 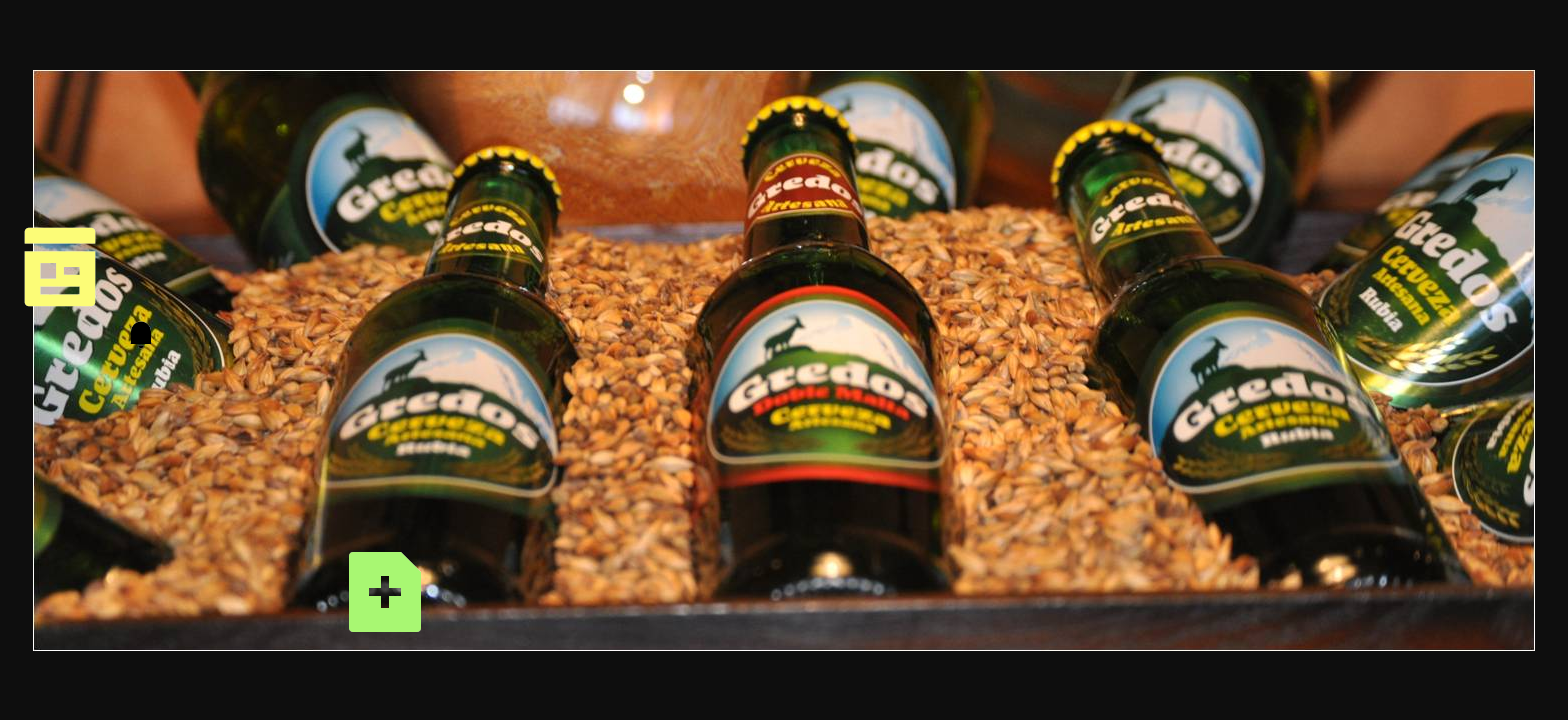 What do you see at coordinates (60, 267) in the screenshot?
I see `open Apple Pages document` at bounding box center [60, 267].